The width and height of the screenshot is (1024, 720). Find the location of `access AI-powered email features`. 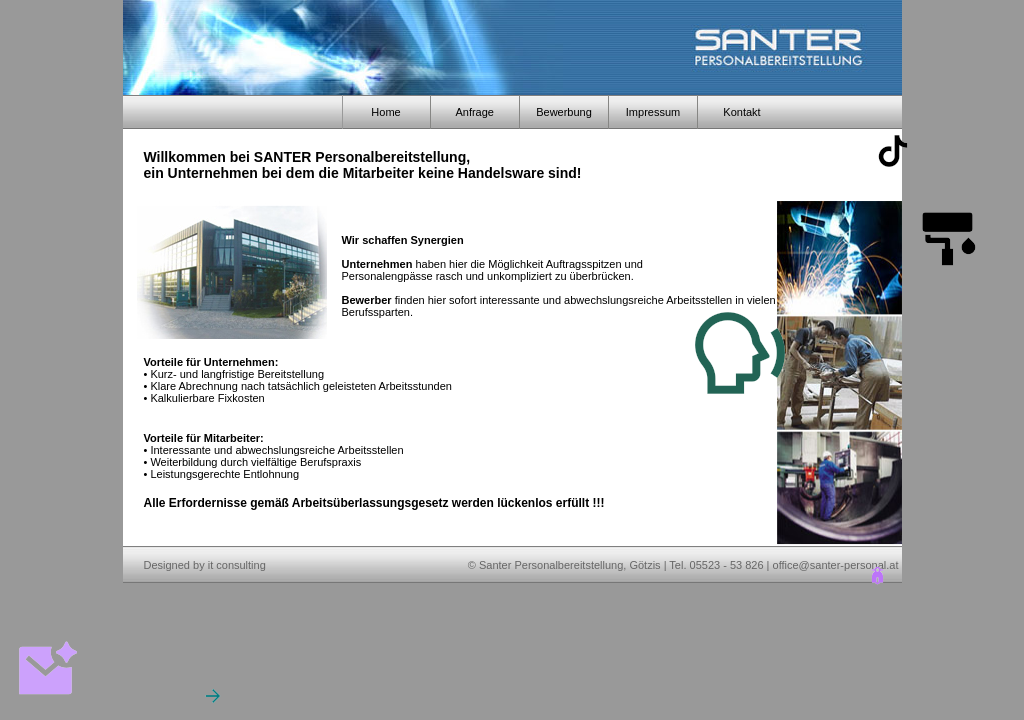

access AI-powered email features is located at coordinates (45, 670).